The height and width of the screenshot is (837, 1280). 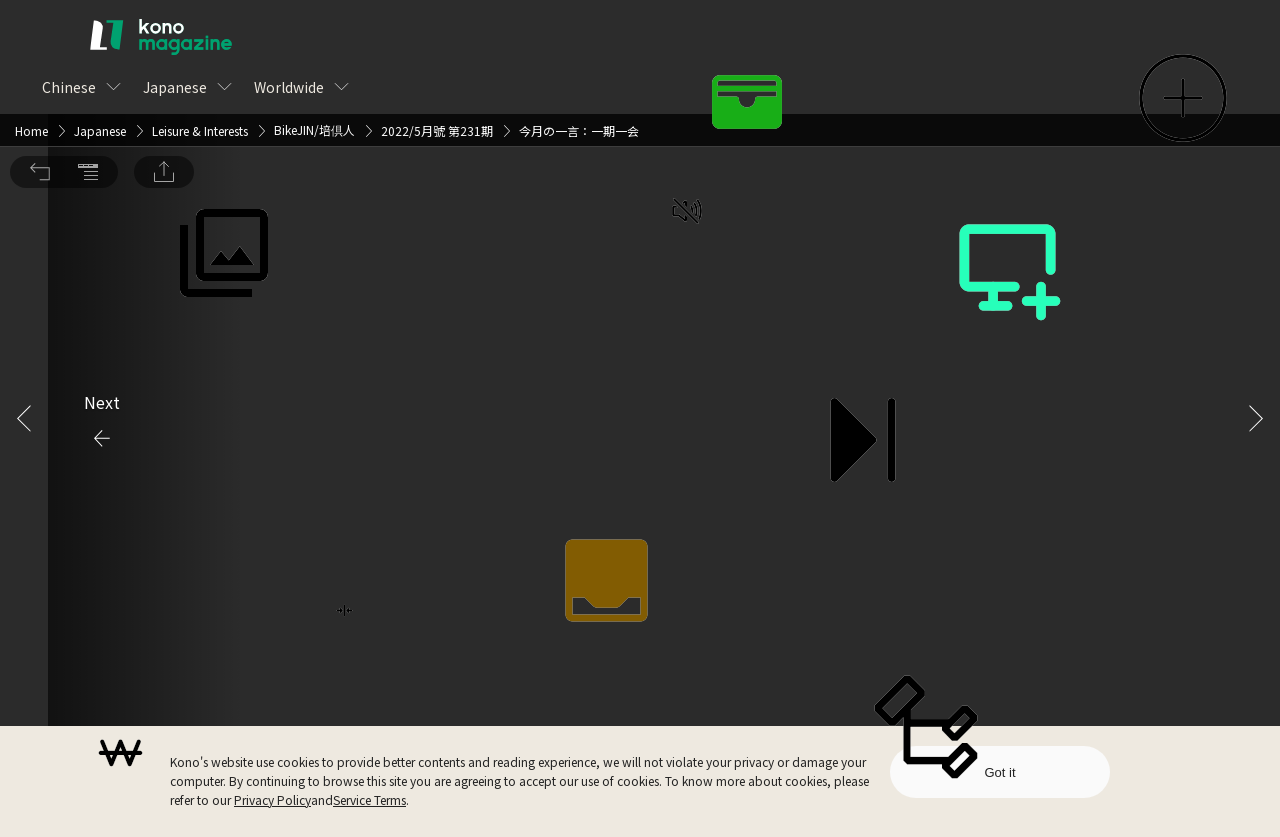 I want to click on skip to next track or item, so click(x=865, y=440).